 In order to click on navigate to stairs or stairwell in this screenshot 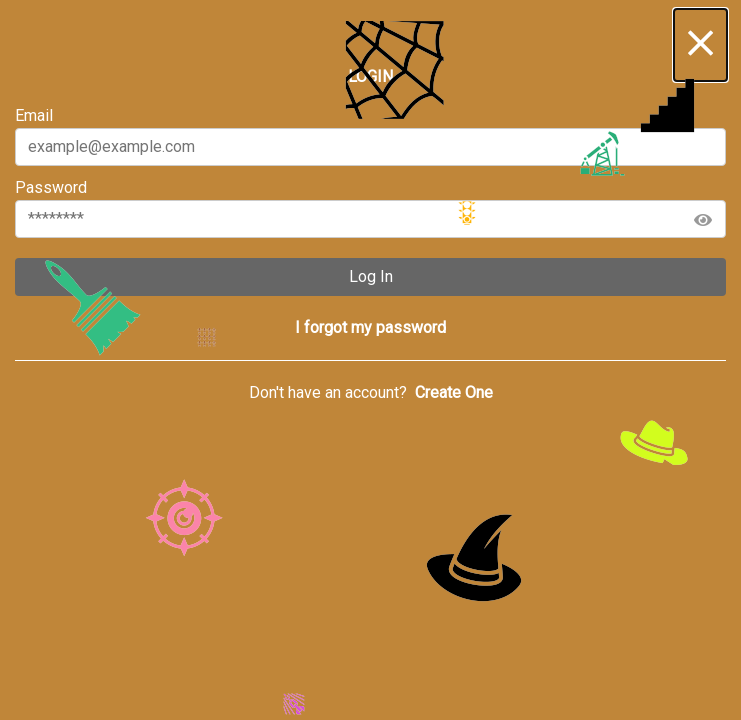, I will do `click(667, 105)`.